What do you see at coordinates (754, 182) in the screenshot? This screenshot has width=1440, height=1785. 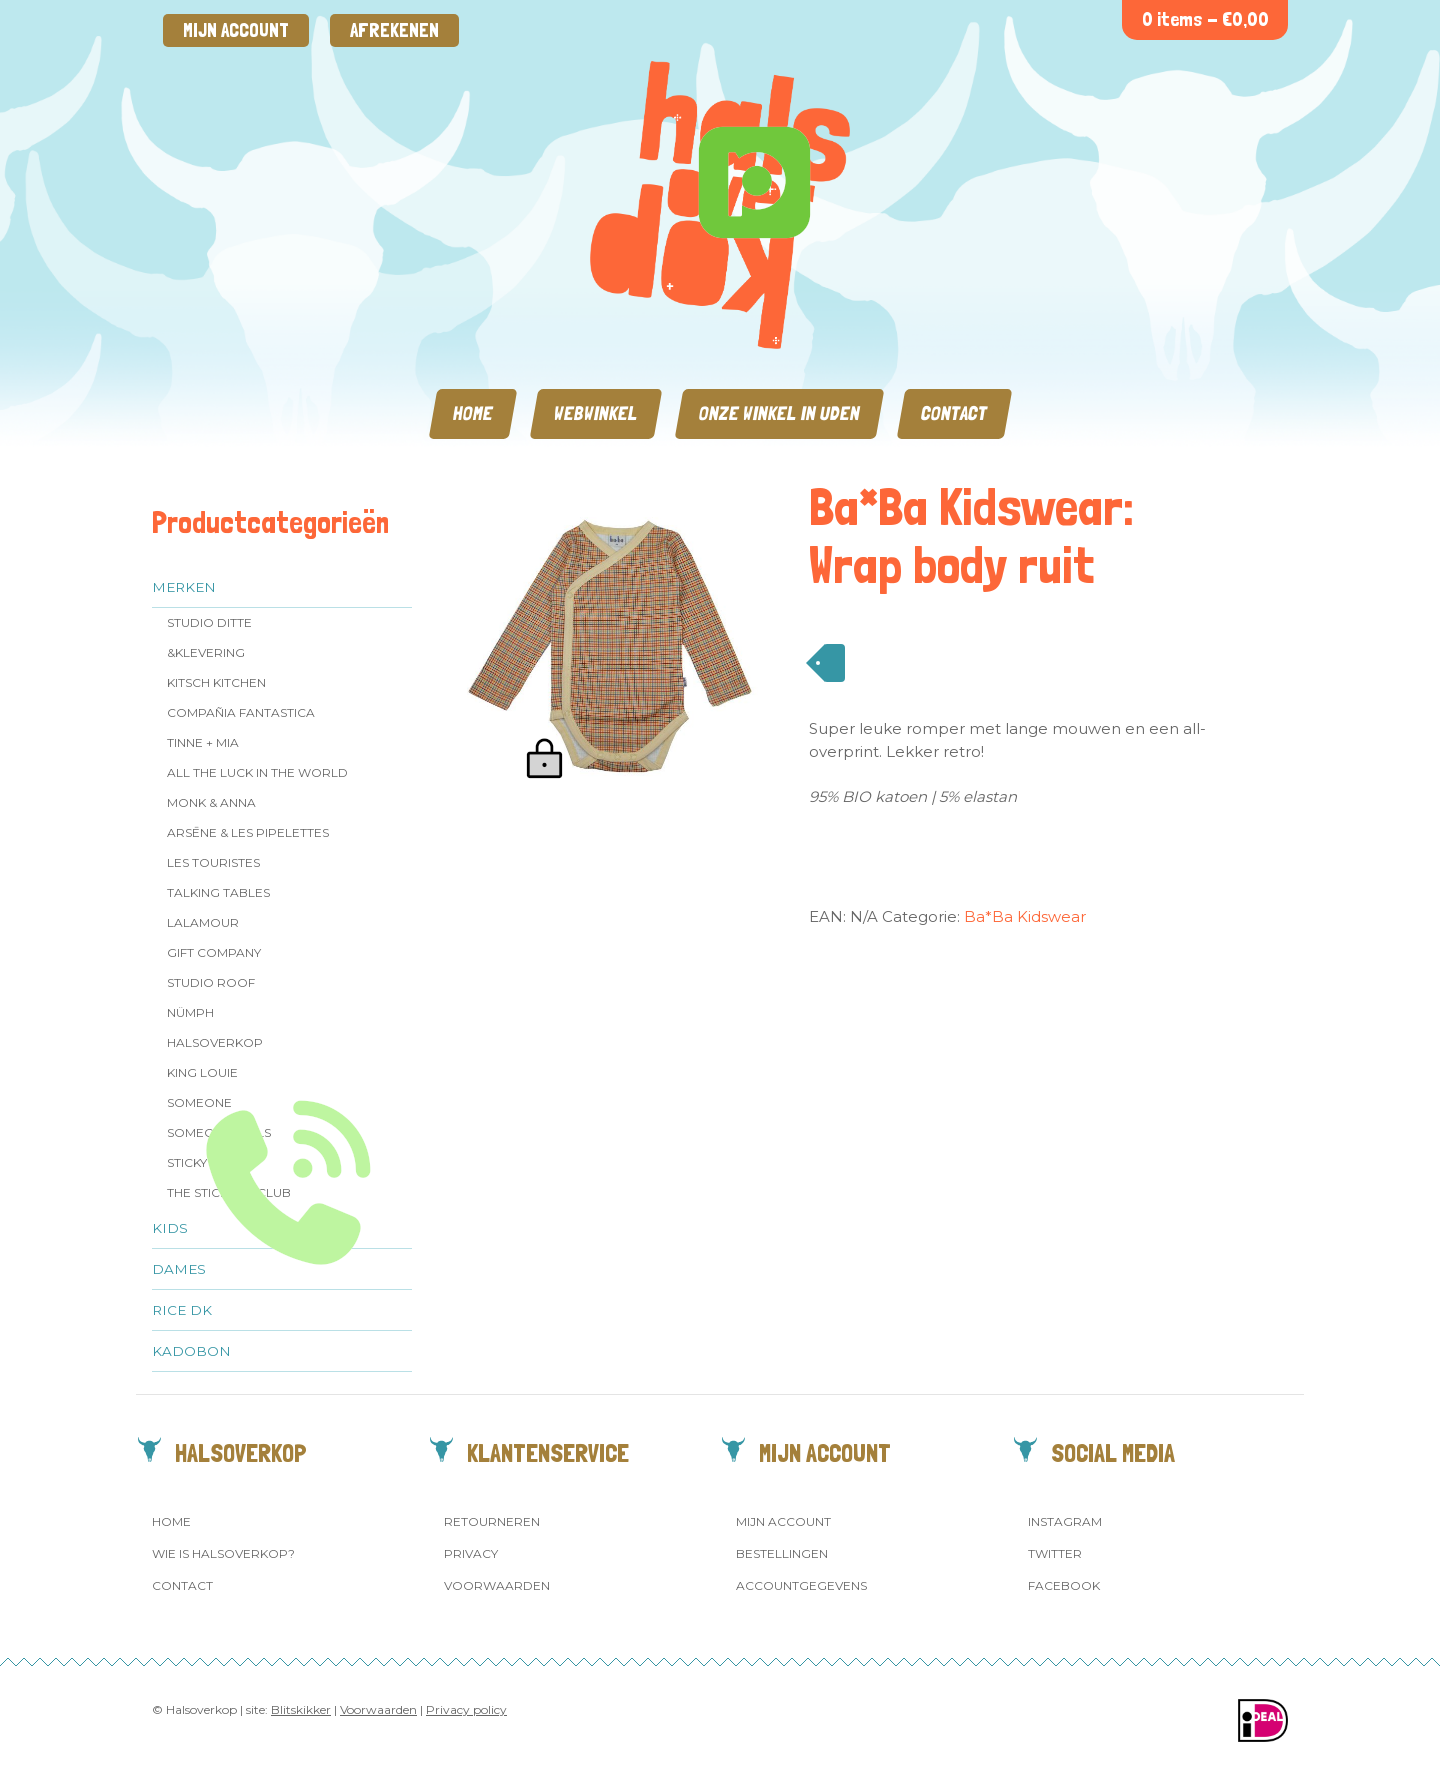 I see `open pixiv app` at bounding box center [754, 182].